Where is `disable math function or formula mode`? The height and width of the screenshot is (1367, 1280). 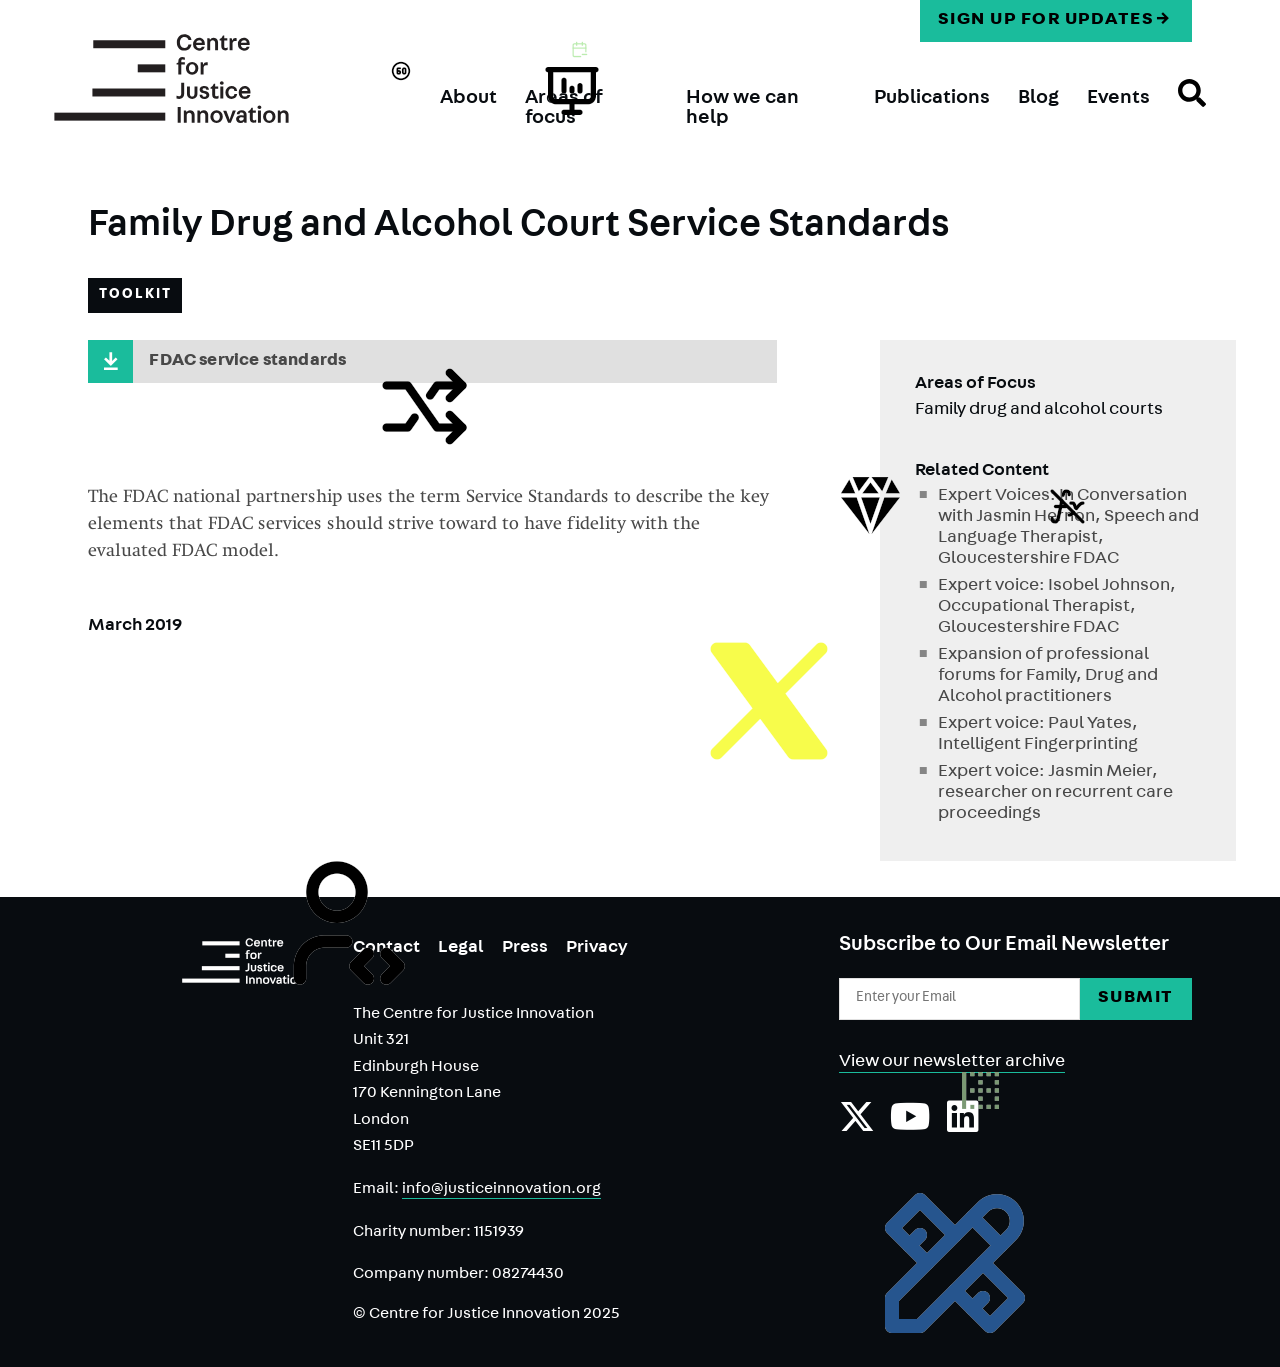
disable math function or formula mode is located at coordinates (1067, 506).